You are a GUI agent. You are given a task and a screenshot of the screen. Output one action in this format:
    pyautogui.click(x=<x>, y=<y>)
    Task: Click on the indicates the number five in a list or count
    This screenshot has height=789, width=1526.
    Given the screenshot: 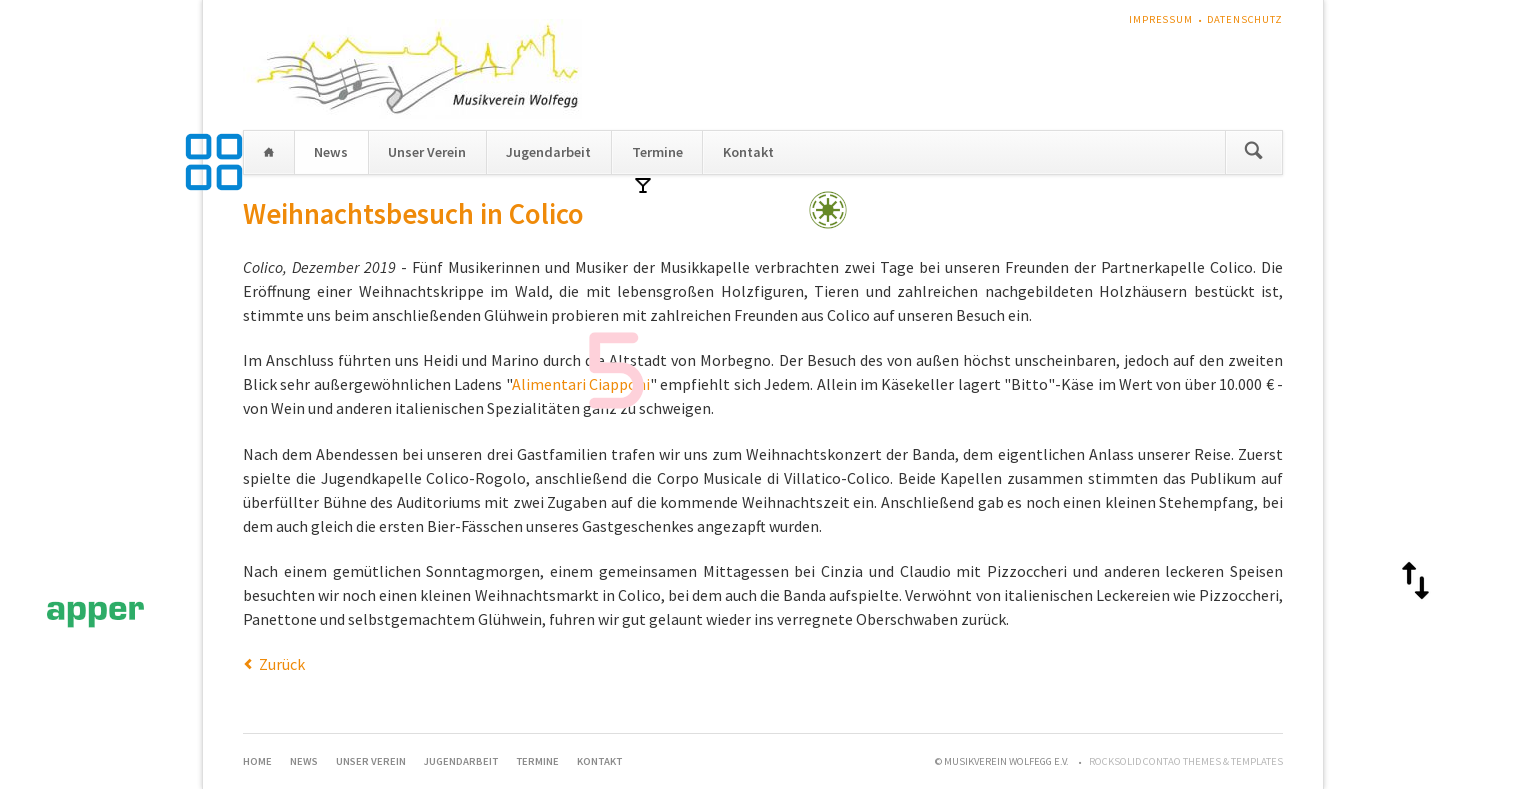 What is the action you would take?
    pyautogui.click(x=616, y=370)
    